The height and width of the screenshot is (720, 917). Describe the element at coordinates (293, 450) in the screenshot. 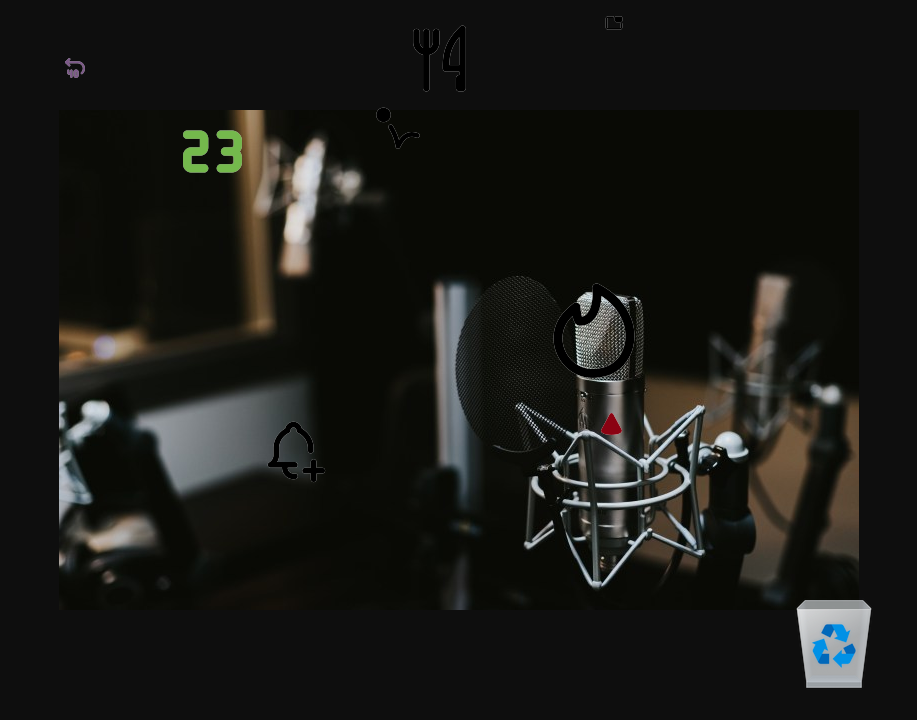

I see `add a new notification or alert` at that location.